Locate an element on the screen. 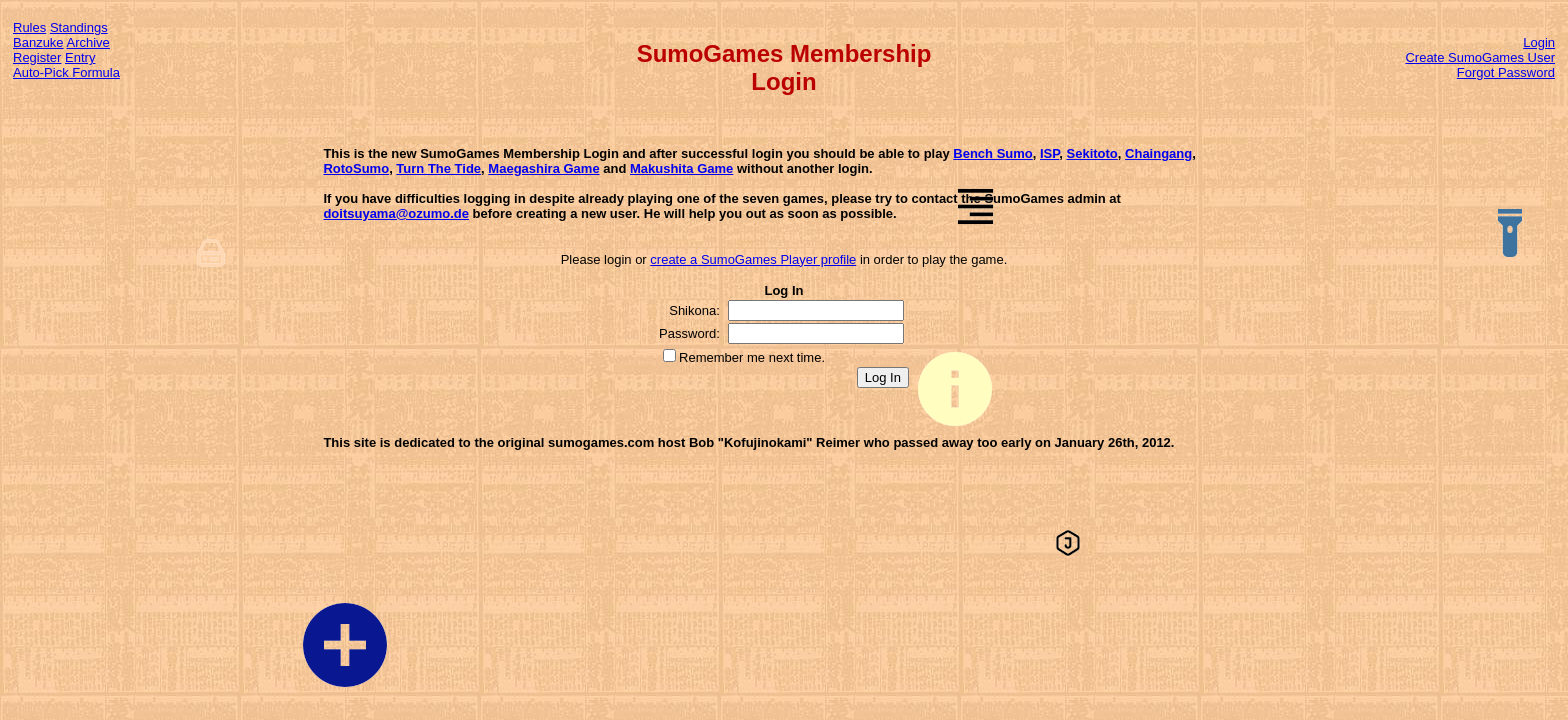  access storage or drive settings is located at coordinates (211, 253).